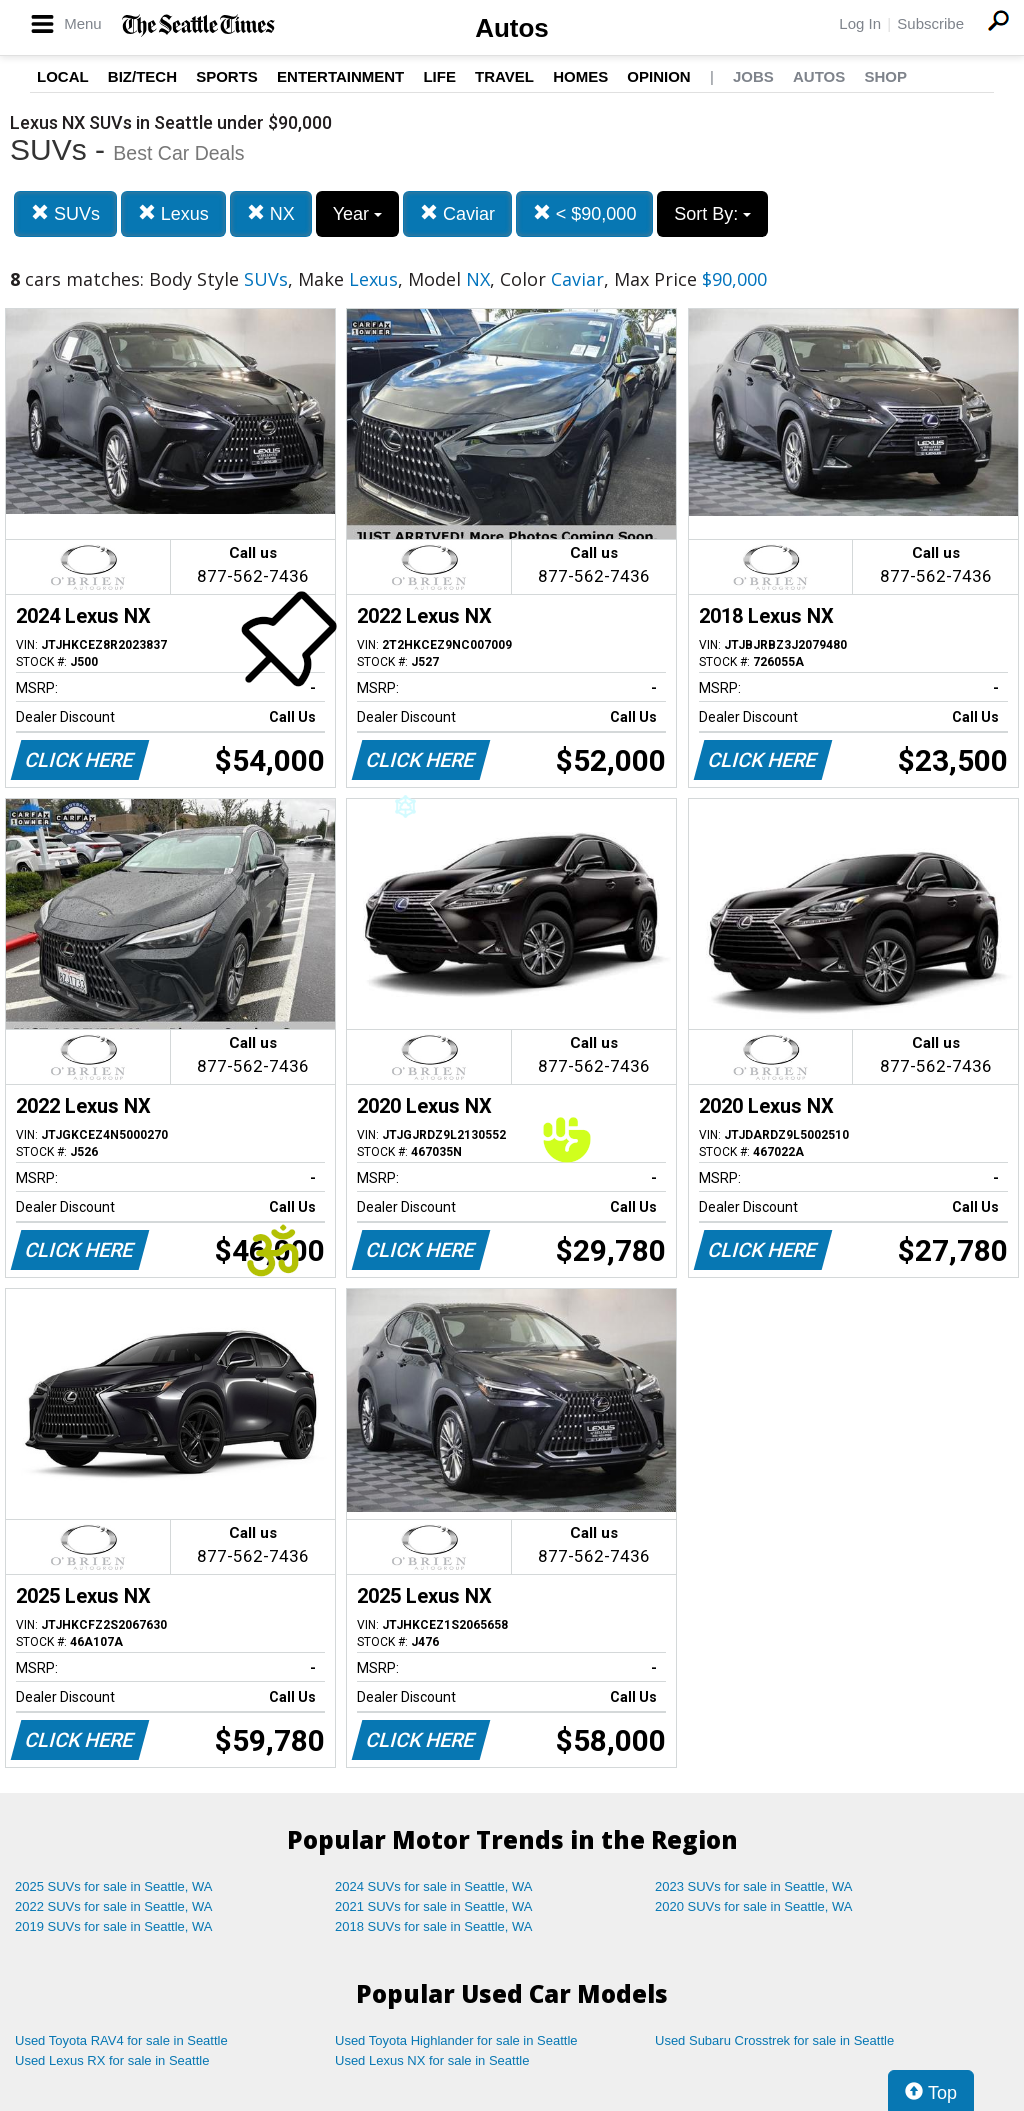 The width and height of the screenshot is (1024, 2111). I want to click on indicates hinduism or spiritual content, so click(272, 1250).